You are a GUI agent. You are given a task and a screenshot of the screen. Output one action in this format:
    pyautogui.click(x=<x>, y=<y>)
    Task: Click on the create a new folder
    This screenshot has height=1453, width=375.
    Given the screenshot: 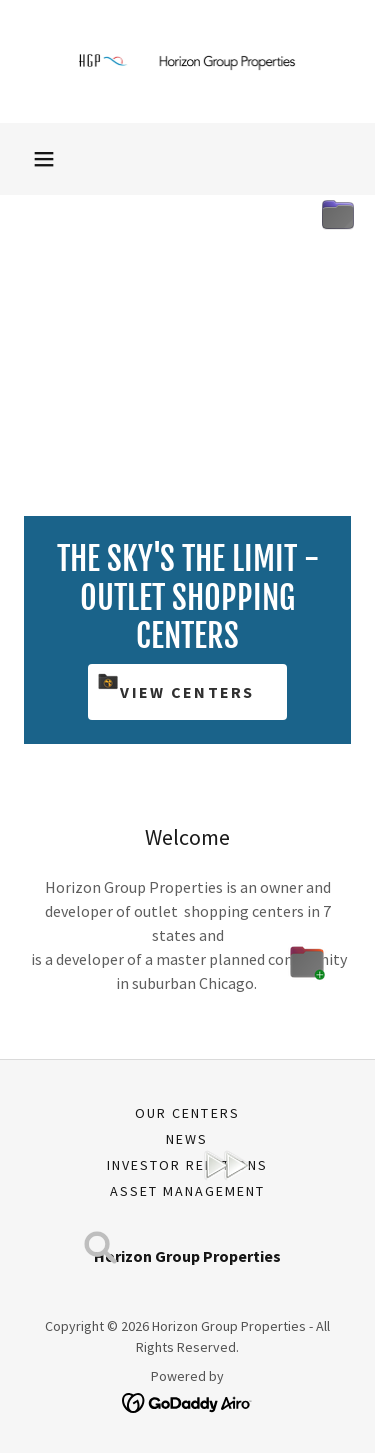 What is the action you would take?
    pyautogui.click(x=307, y=962)
    